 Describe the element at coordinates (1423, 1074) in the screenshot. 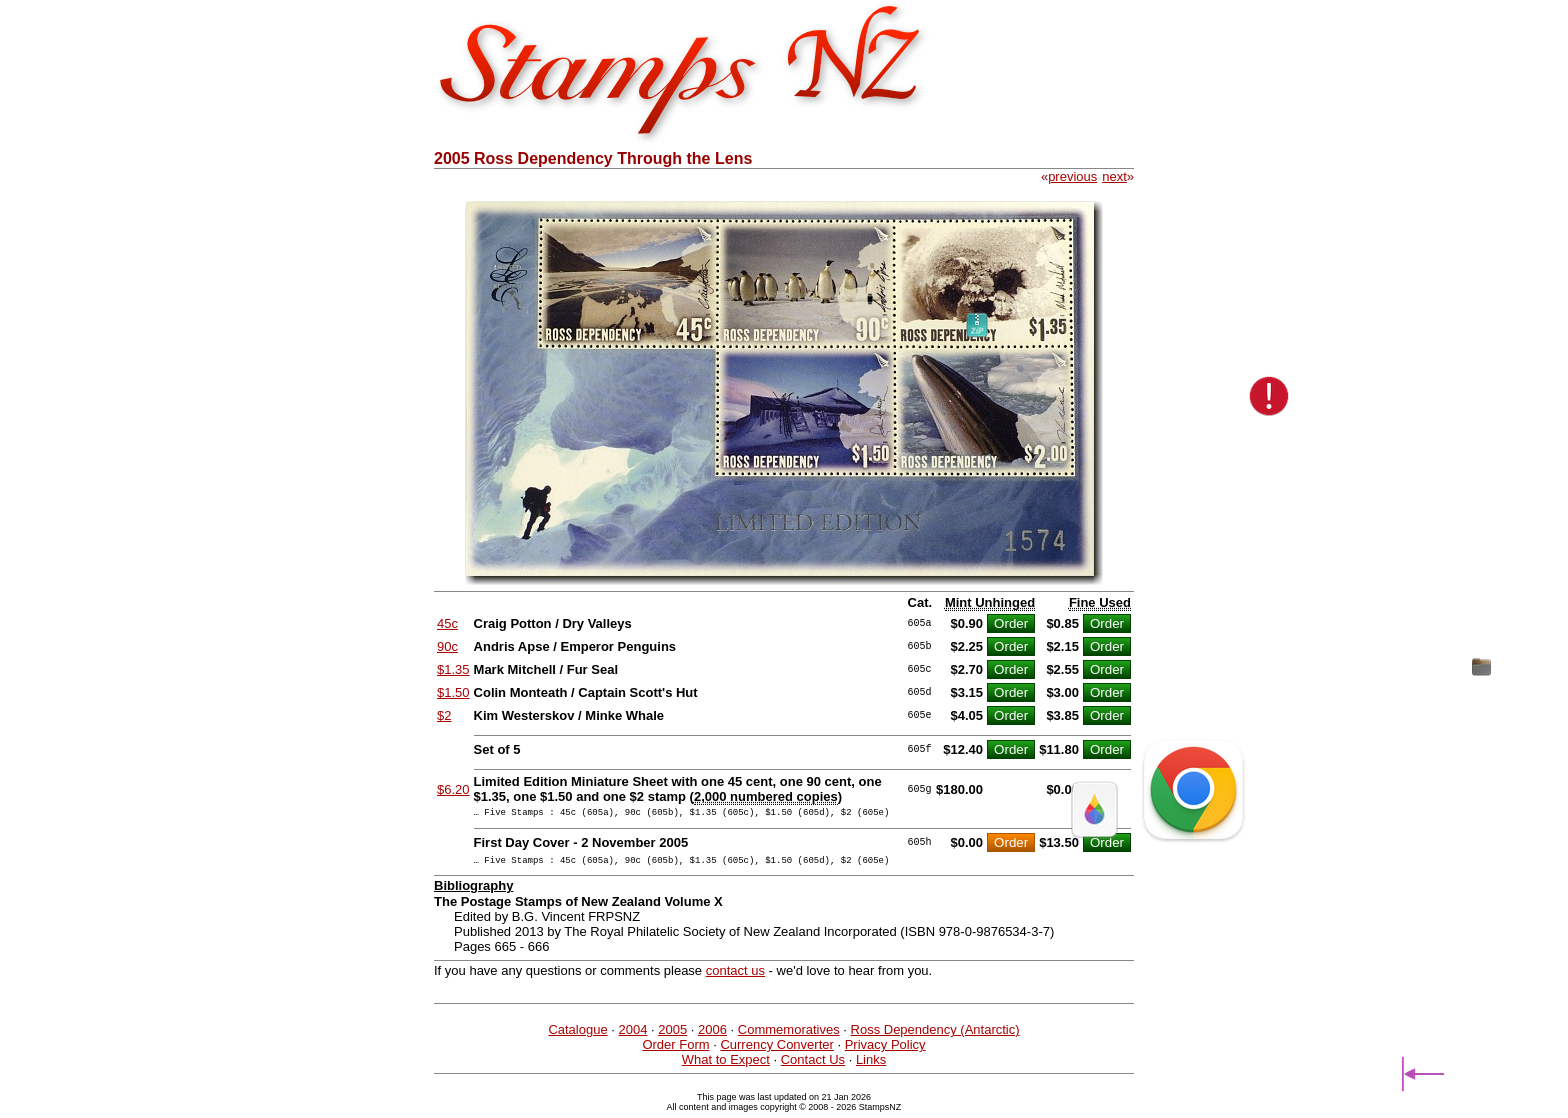

I see `go to the first item in a list or sequence` at that location.